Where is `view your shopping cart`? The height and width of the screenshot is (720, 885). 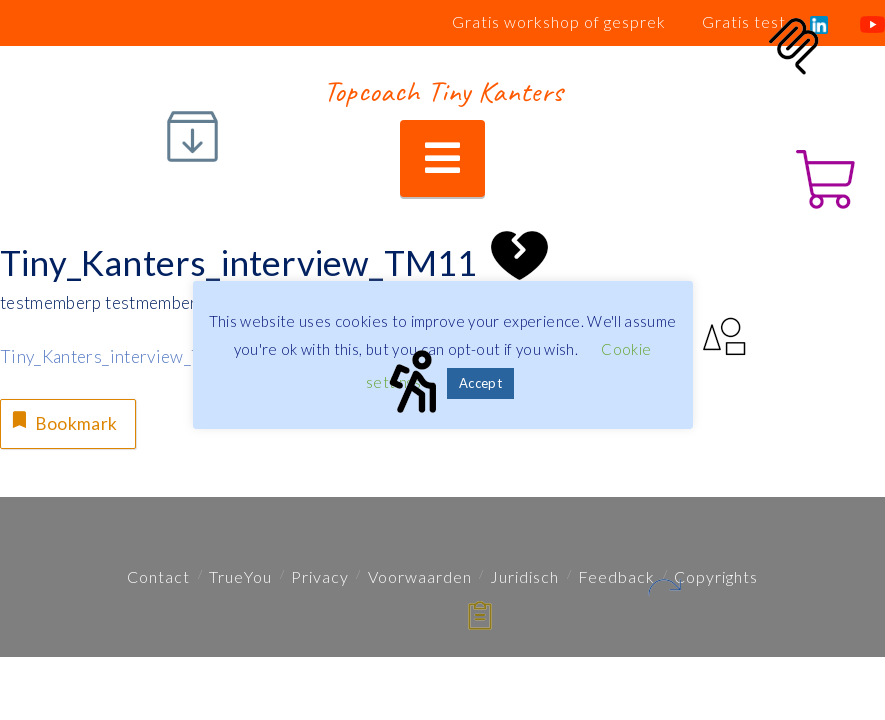 view your shopping cart is located at coordinates (826, 180).